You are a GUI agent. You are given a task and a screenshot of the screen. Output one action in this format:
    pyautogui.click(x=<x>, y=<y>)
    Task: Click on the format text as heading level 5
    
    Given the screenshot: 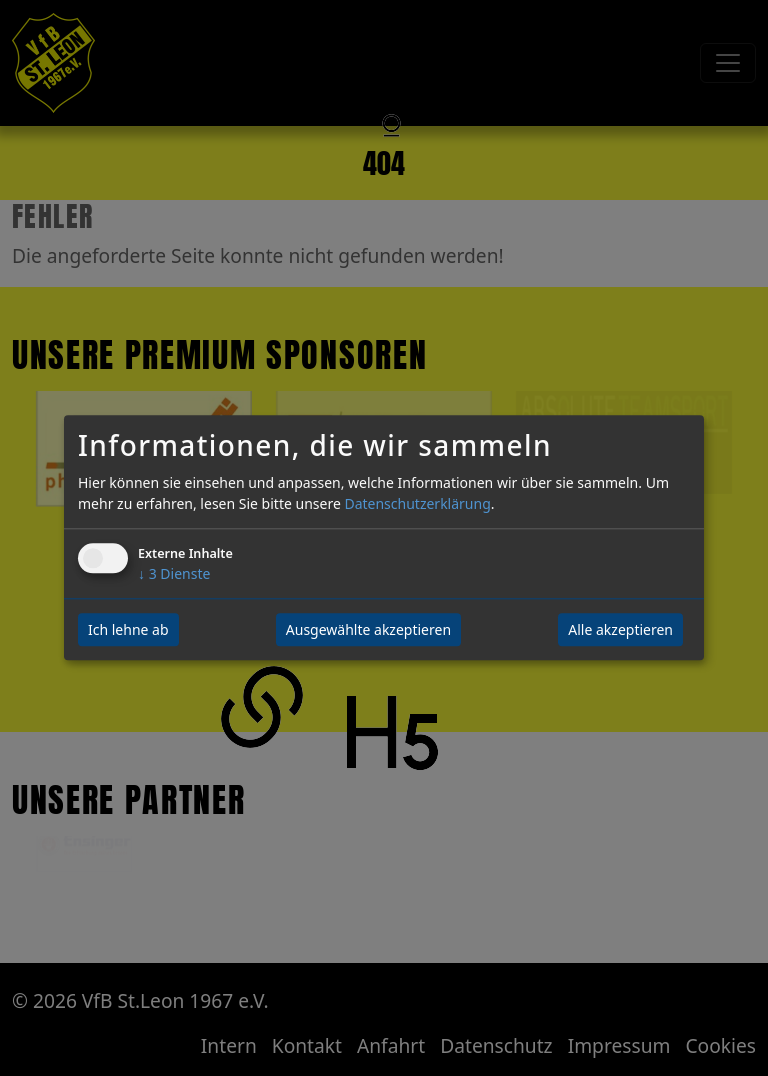 What is the action you would take?
    pyautogui.click(x=392, y=732)
    